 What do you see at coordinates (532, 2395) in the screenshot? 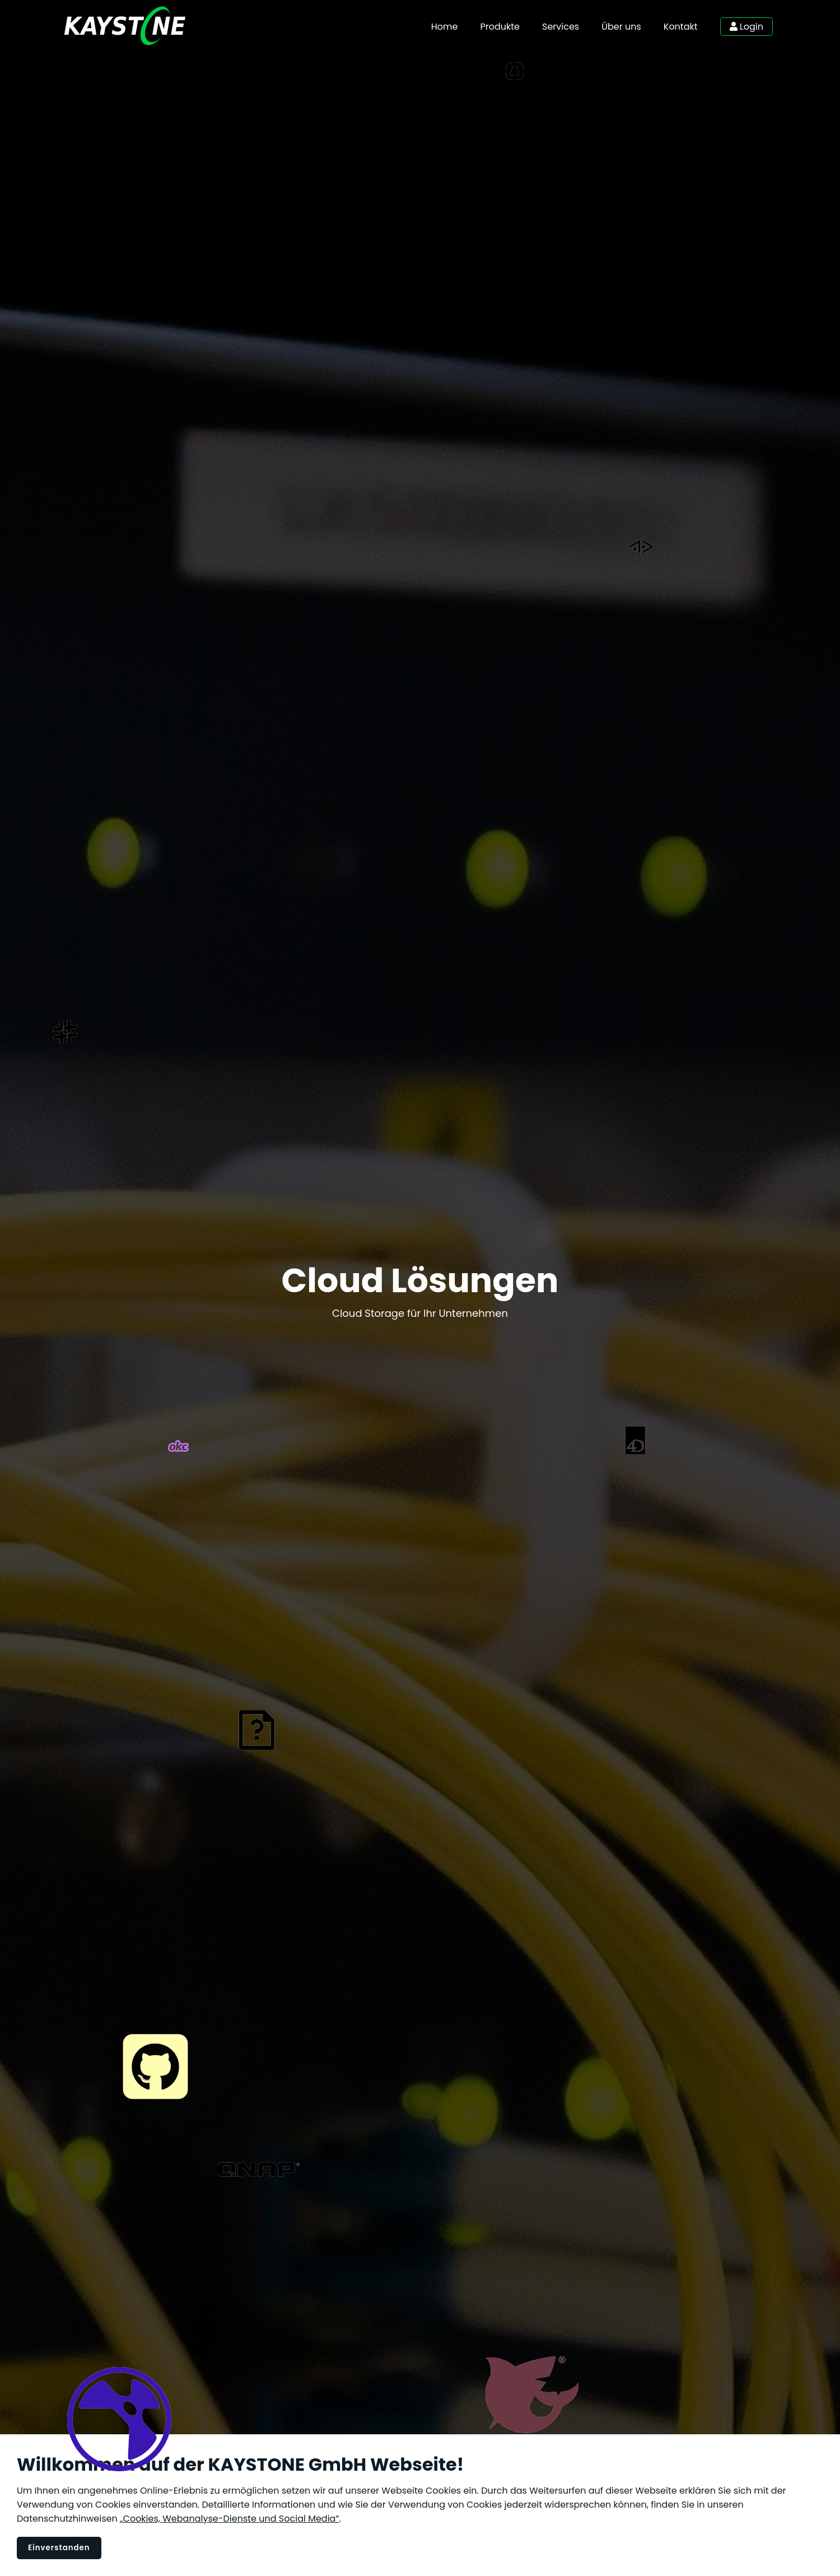
I see `freenas open-source storage software logo` at bounding box center [532, 2395].